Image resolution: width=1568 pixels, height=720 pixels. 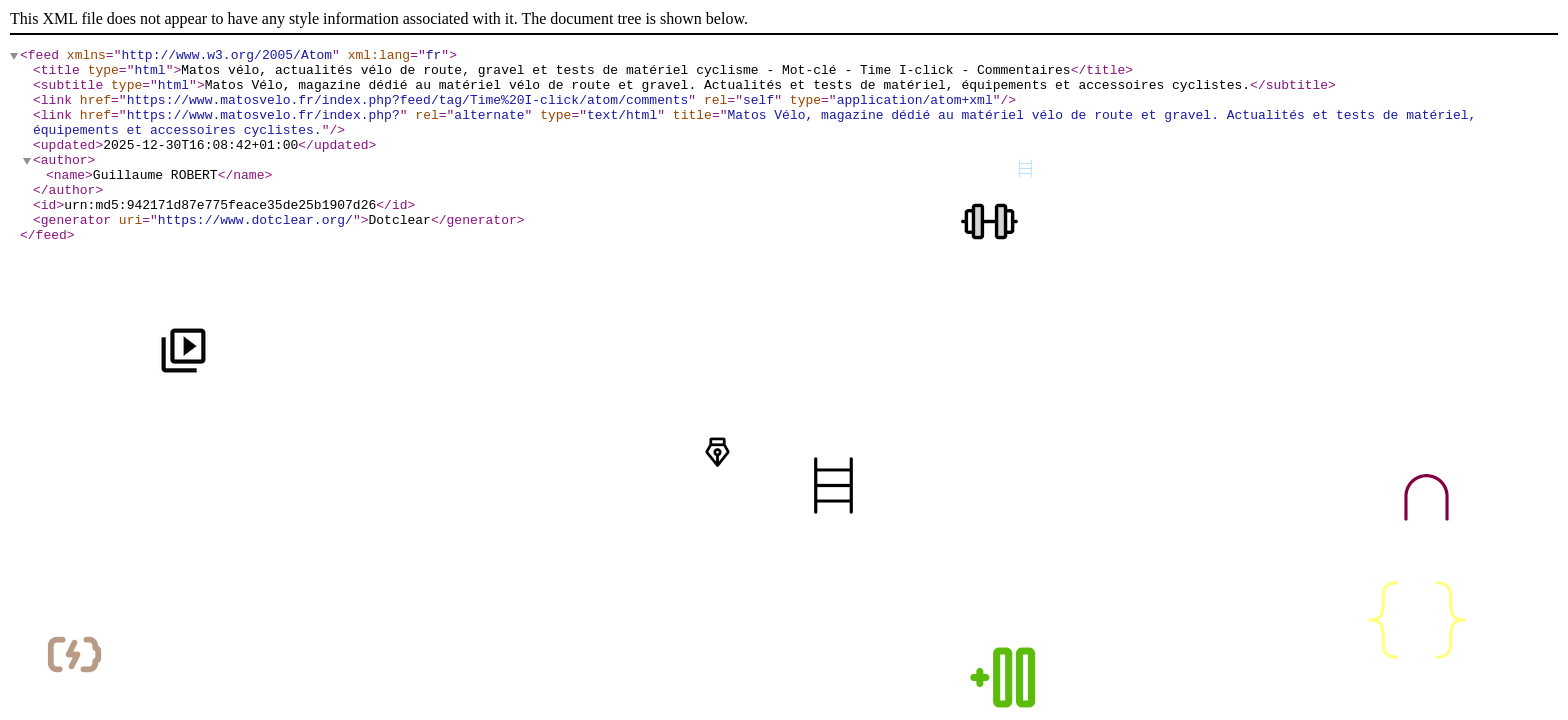 I want to click on indicates set intersection in data filtering, so click(x=1426, y=498).